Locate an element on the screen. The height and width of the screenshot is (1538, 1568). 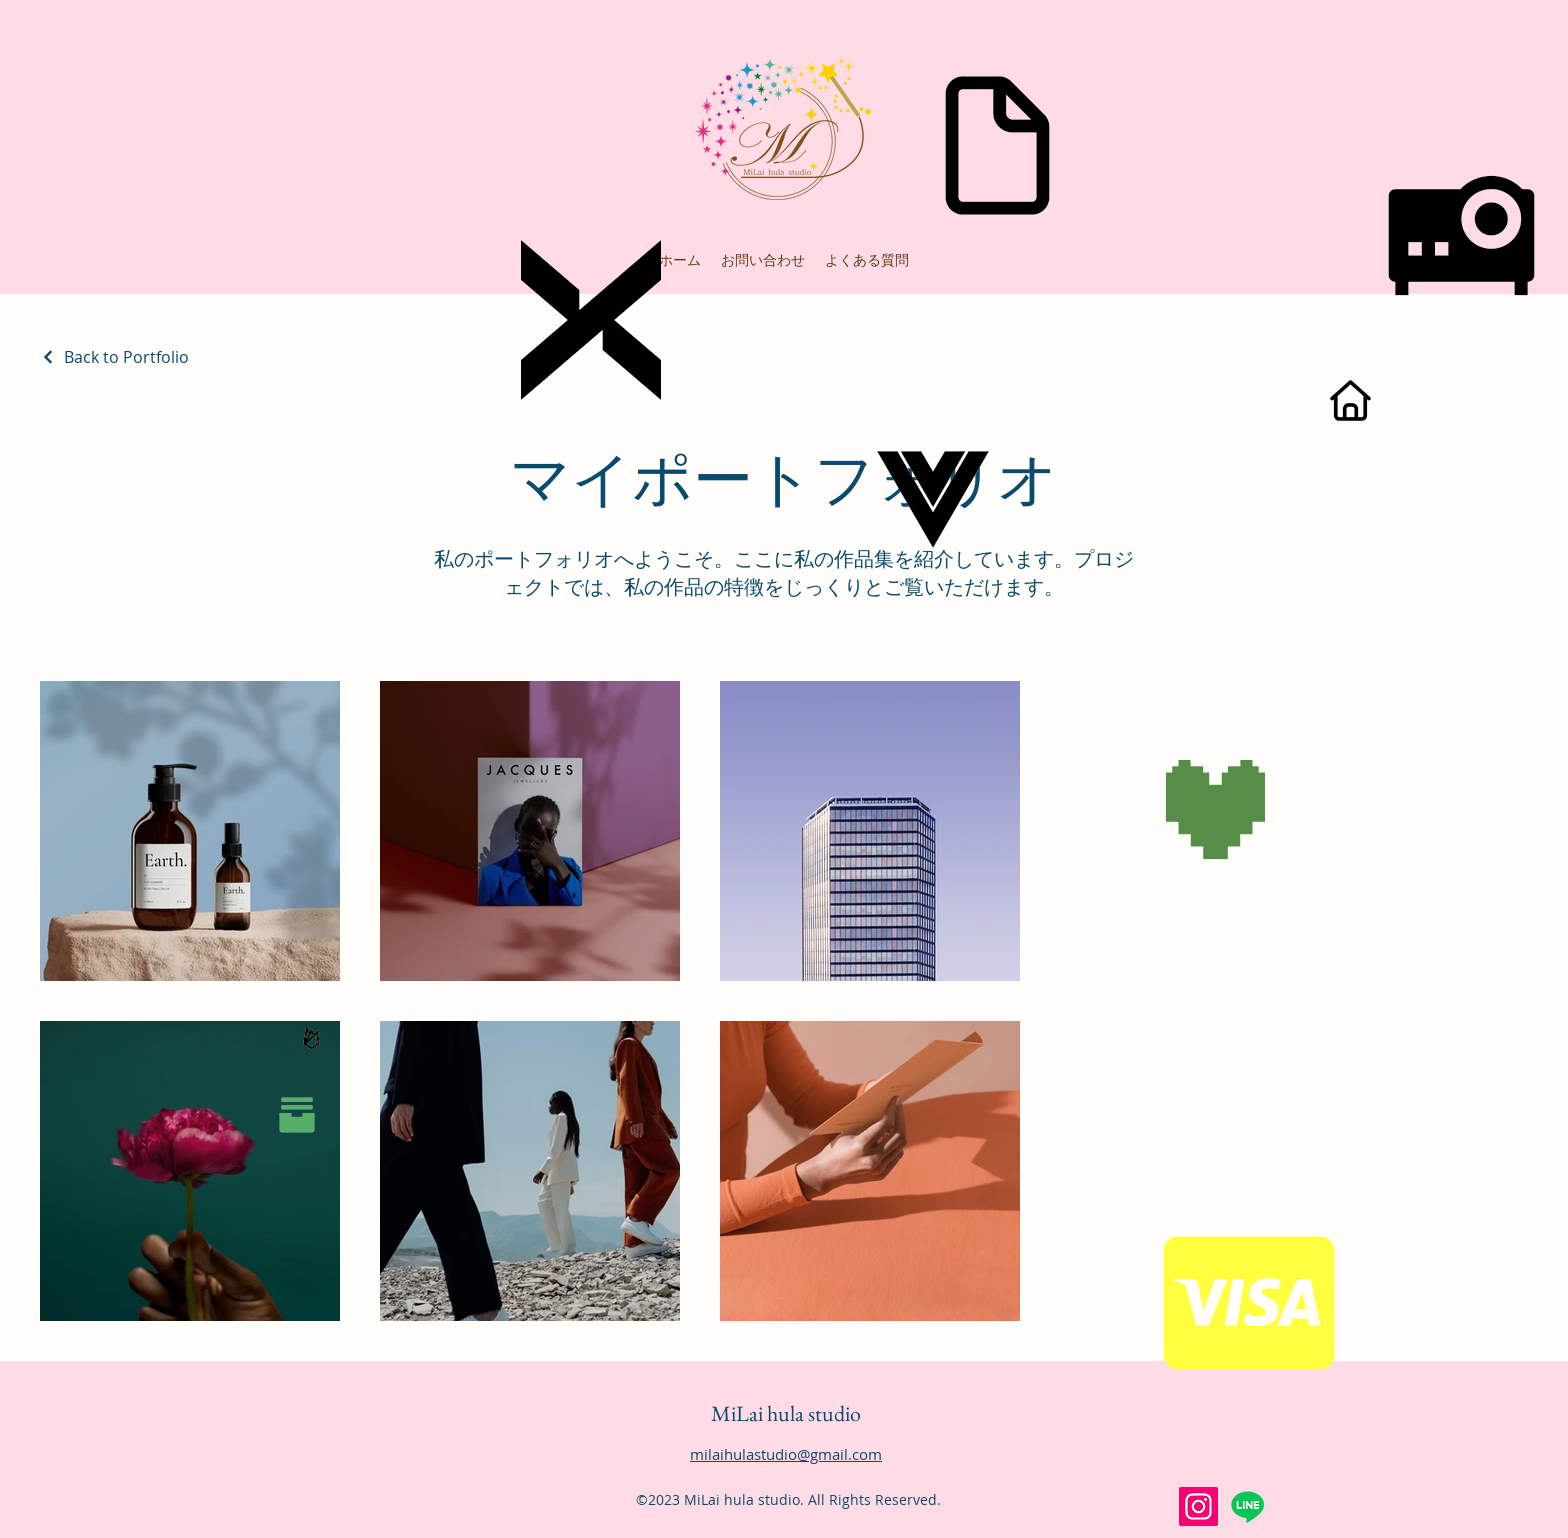
navigate to home screen is located at coordinates (1350, 400).